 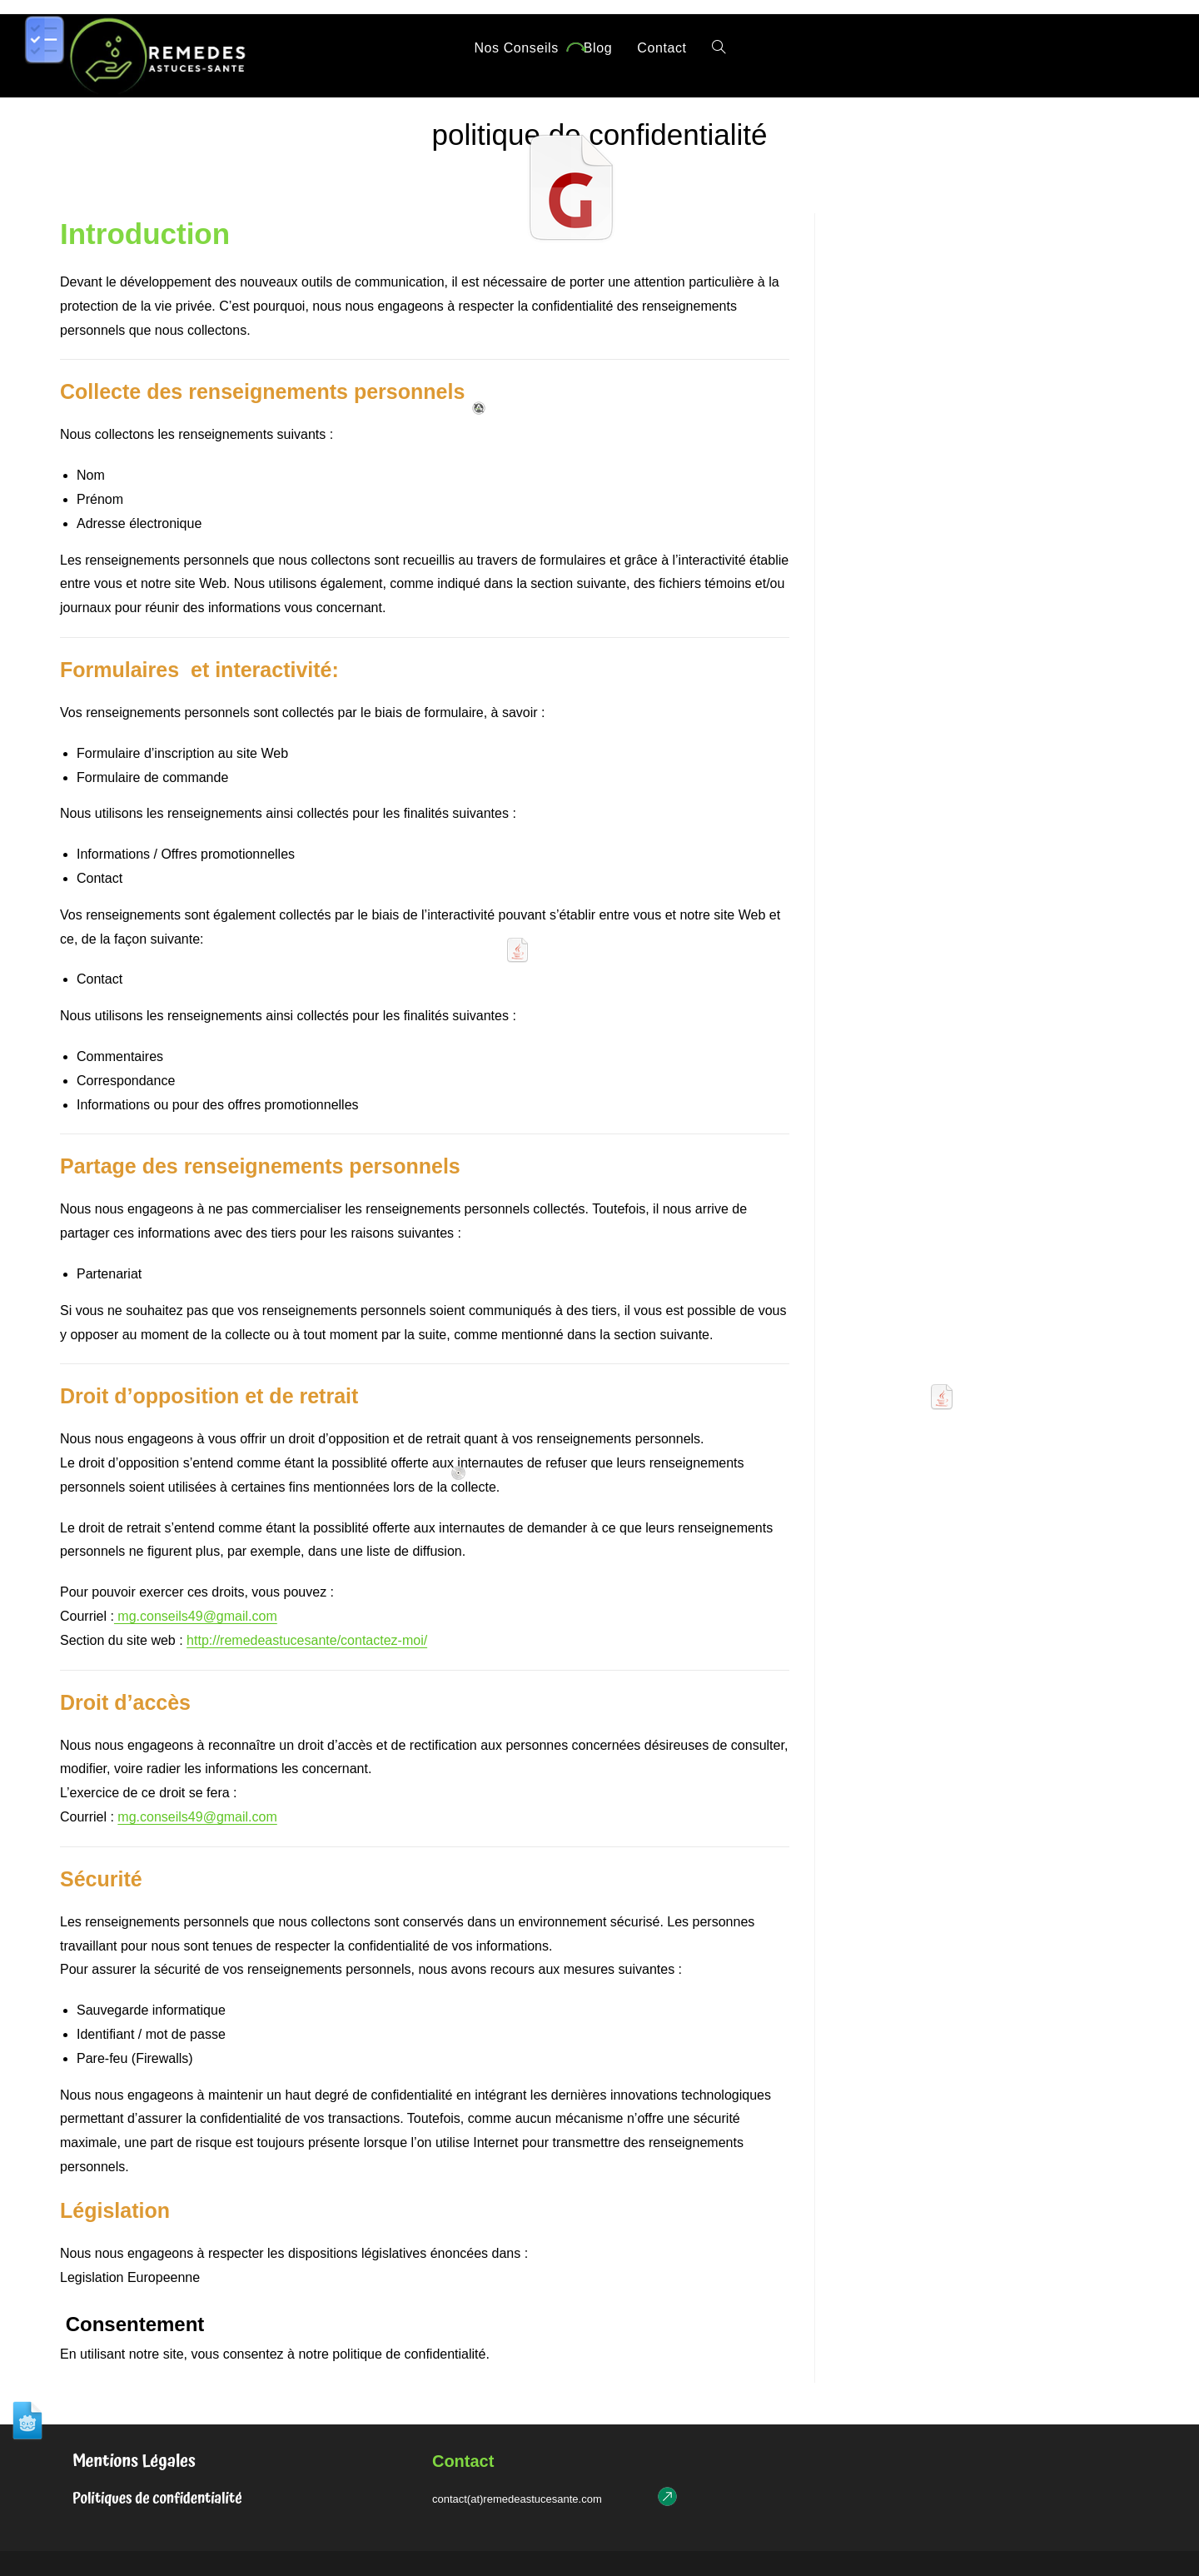 I want to click on java source code file, so click(x=942, y=1397).